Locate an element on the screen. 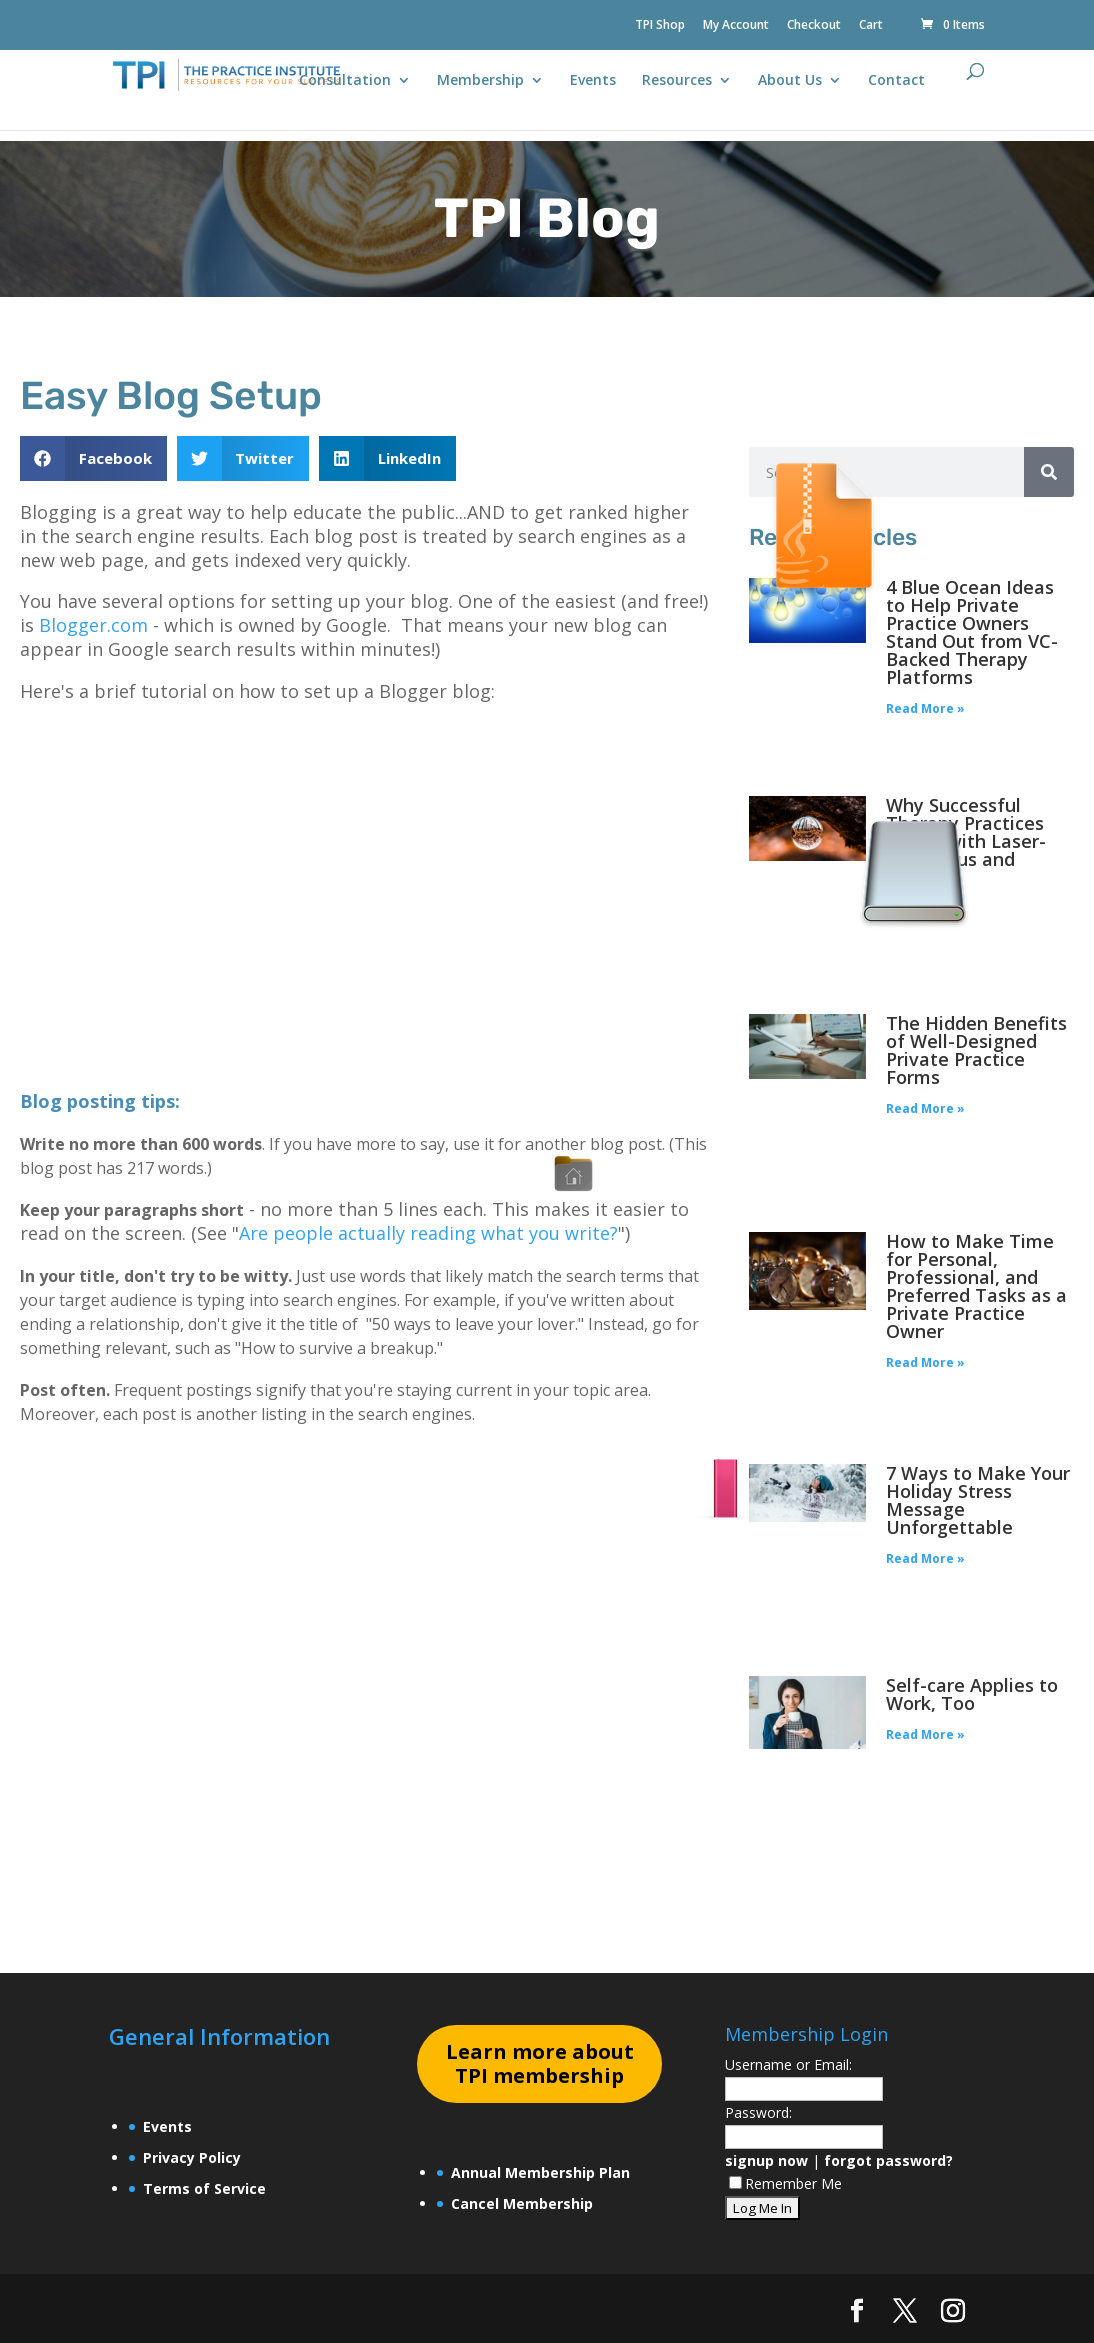  access removable storage device is located at coordinates (914, 873).